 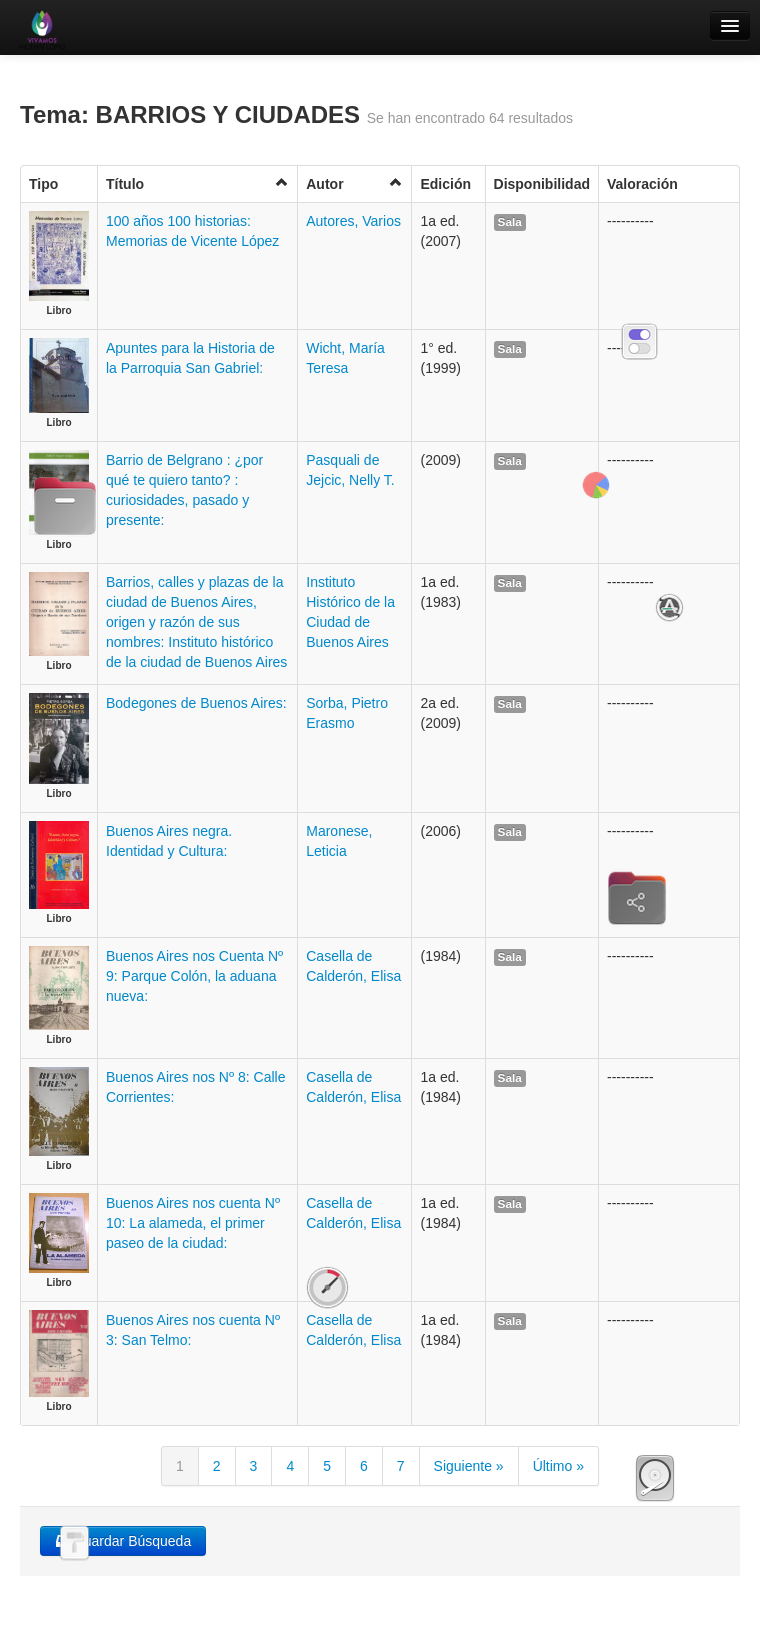 What do you see at coordinates (639, 341) in the screenshot?
I see `open system tweaks or customization settings` at bounding box center [639, 341].